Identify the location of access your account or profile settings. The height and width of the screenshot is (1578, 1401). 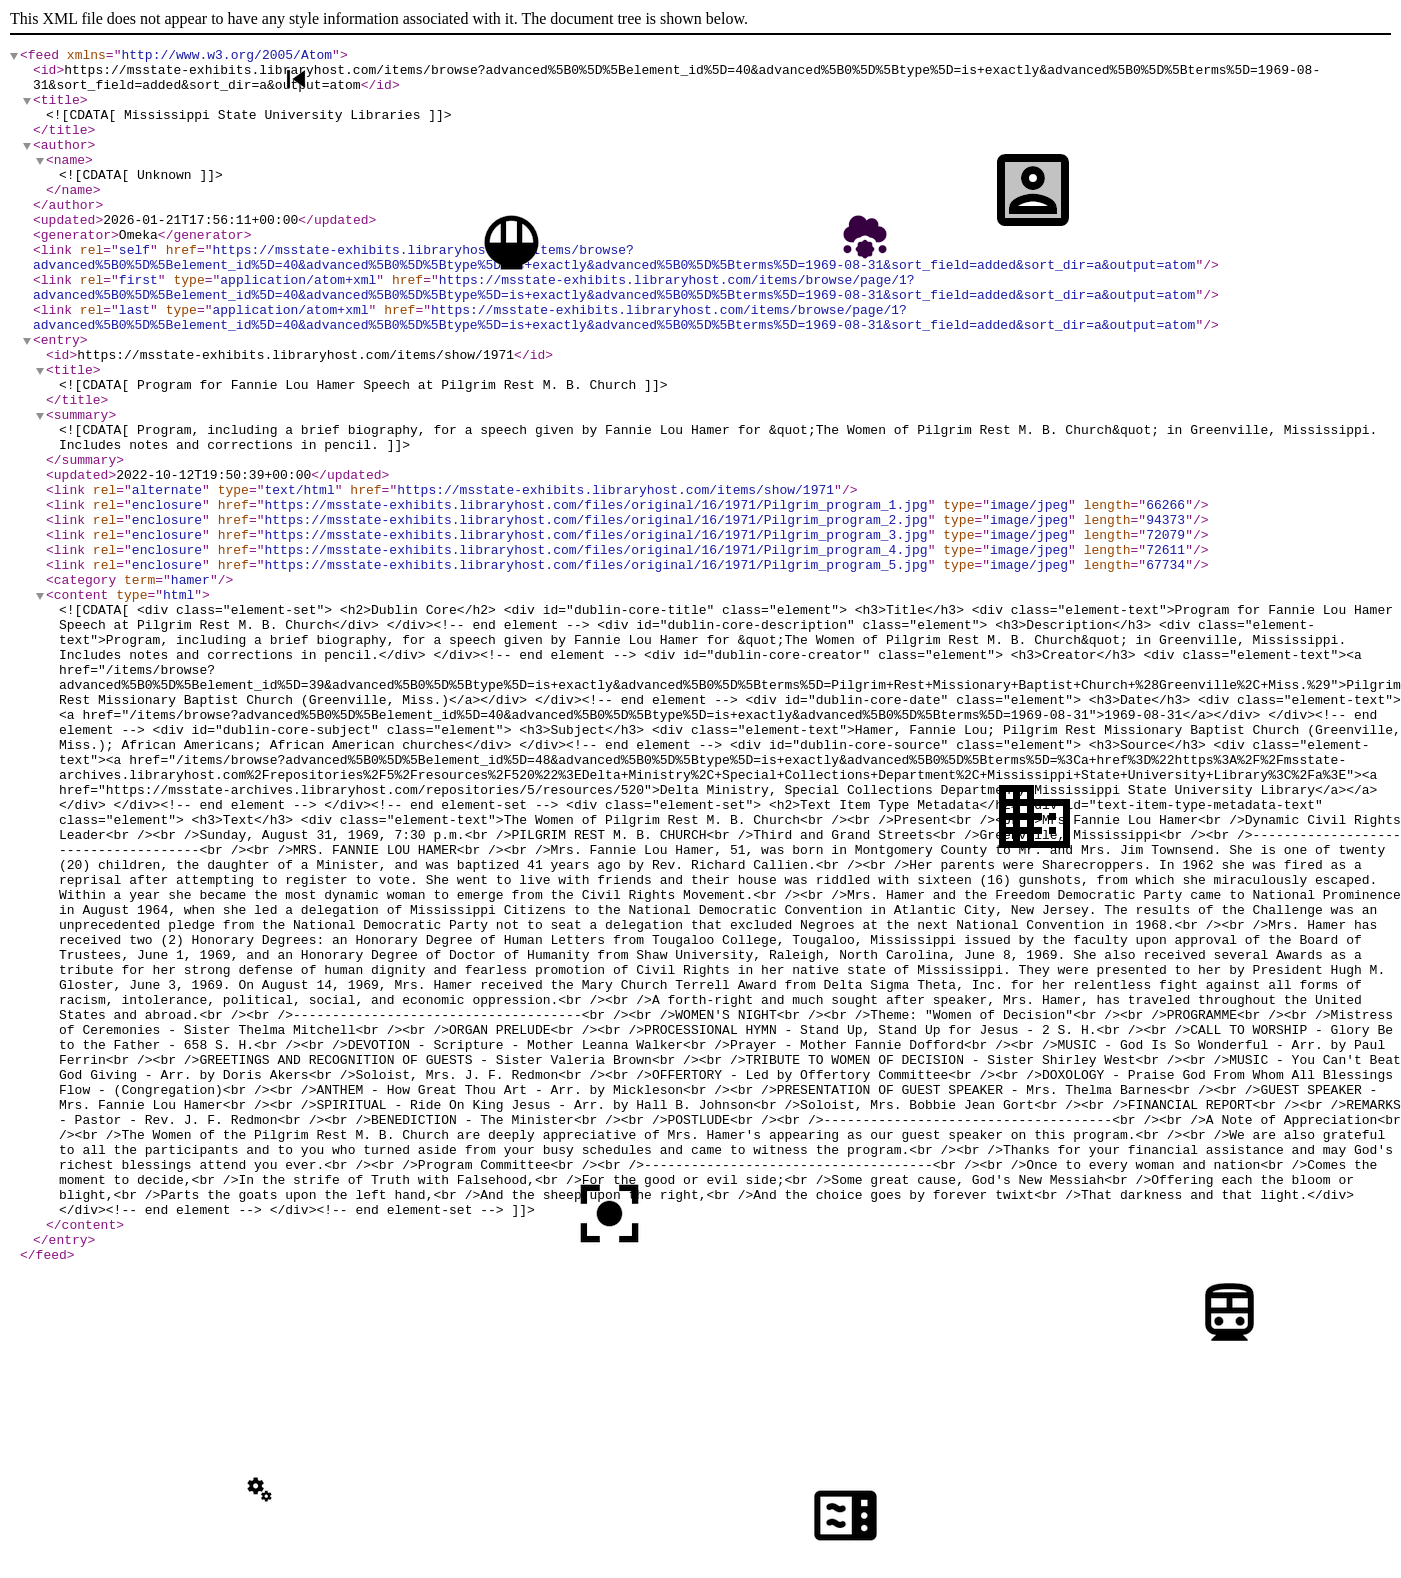
(1033, 190).